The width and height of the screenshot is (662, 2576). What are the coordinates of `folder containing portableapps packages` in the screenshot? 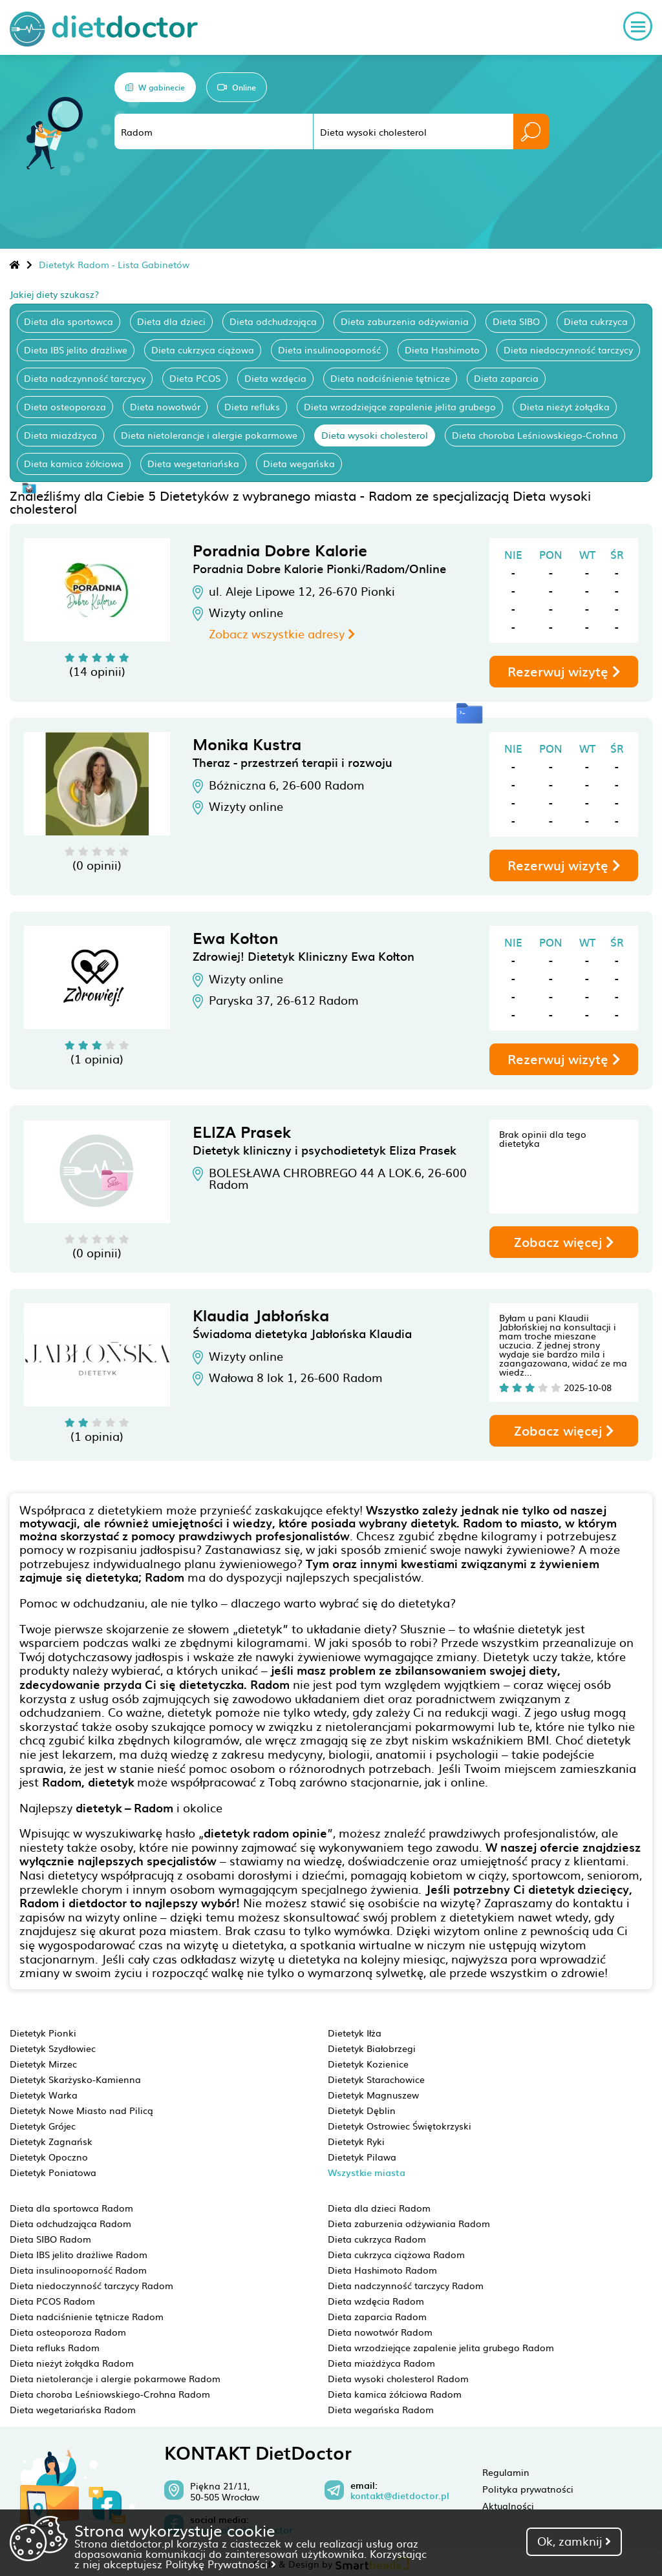 It's located at (29, 488).